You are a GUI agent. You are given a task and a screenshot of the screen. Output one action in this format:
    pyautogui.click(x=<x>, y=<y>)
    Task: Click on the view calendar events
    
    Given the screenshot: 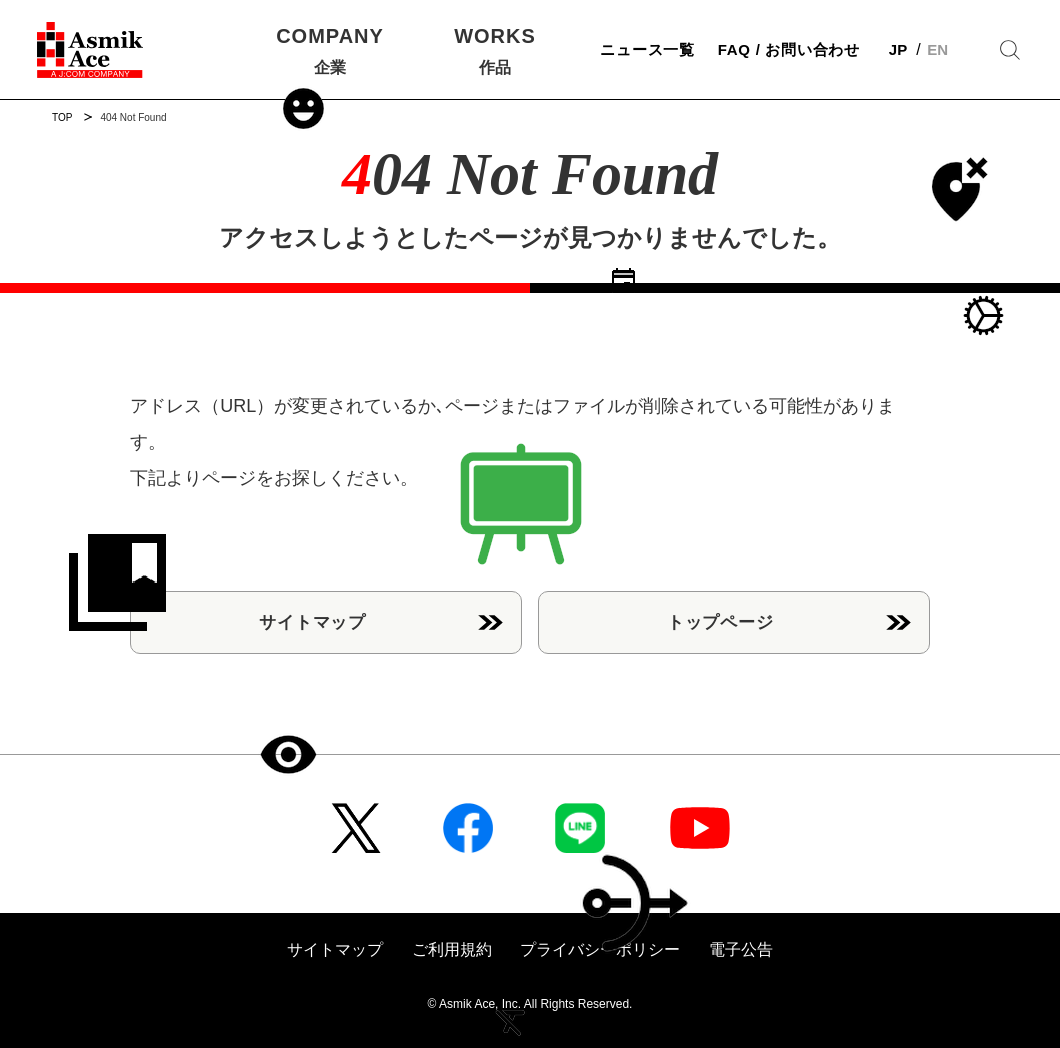 What is the action you would take?
    pyautogui.click(x=623, y=280)
    